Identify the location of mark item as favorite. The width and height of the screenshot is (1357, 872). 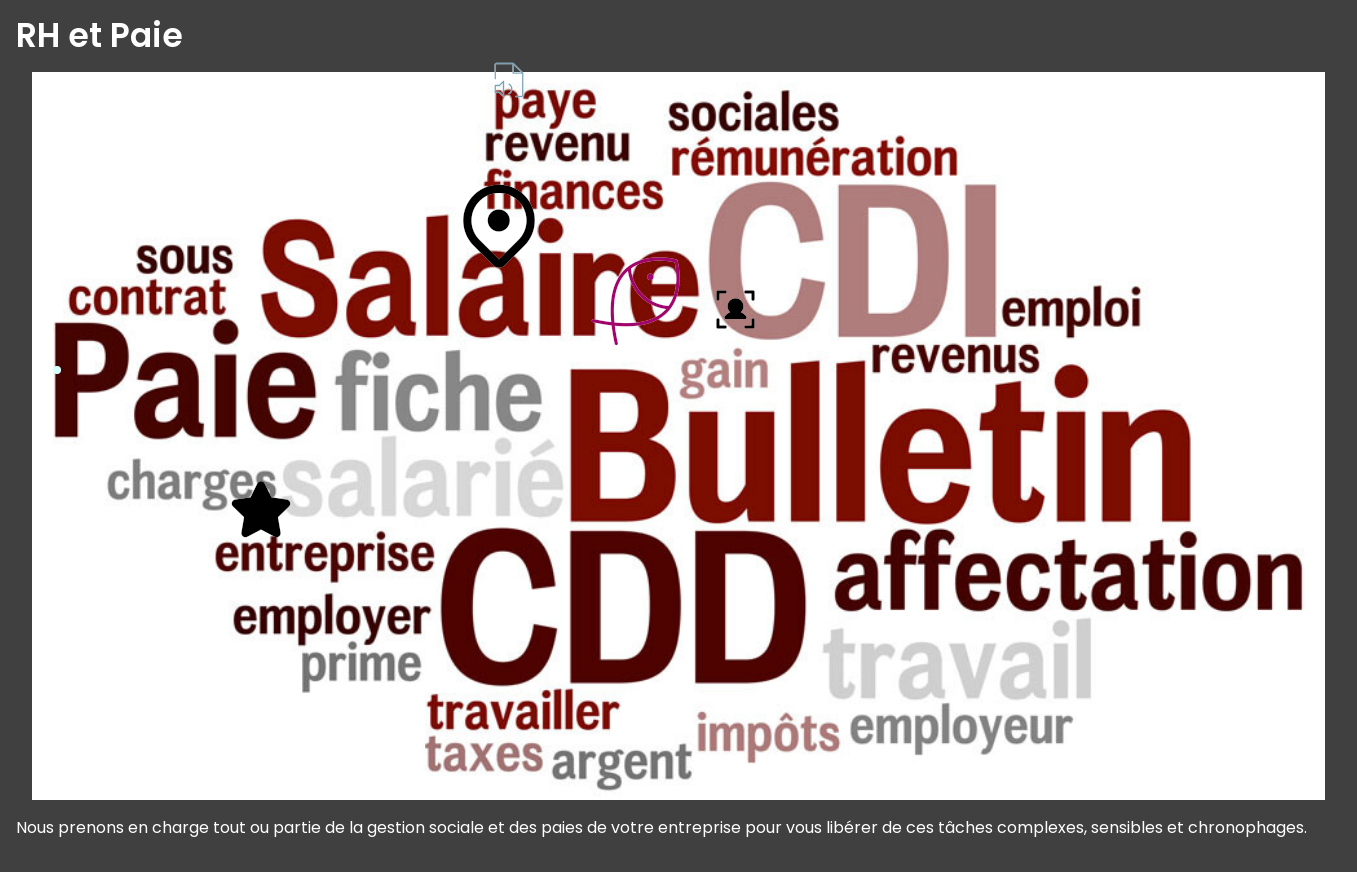
(261, 510).